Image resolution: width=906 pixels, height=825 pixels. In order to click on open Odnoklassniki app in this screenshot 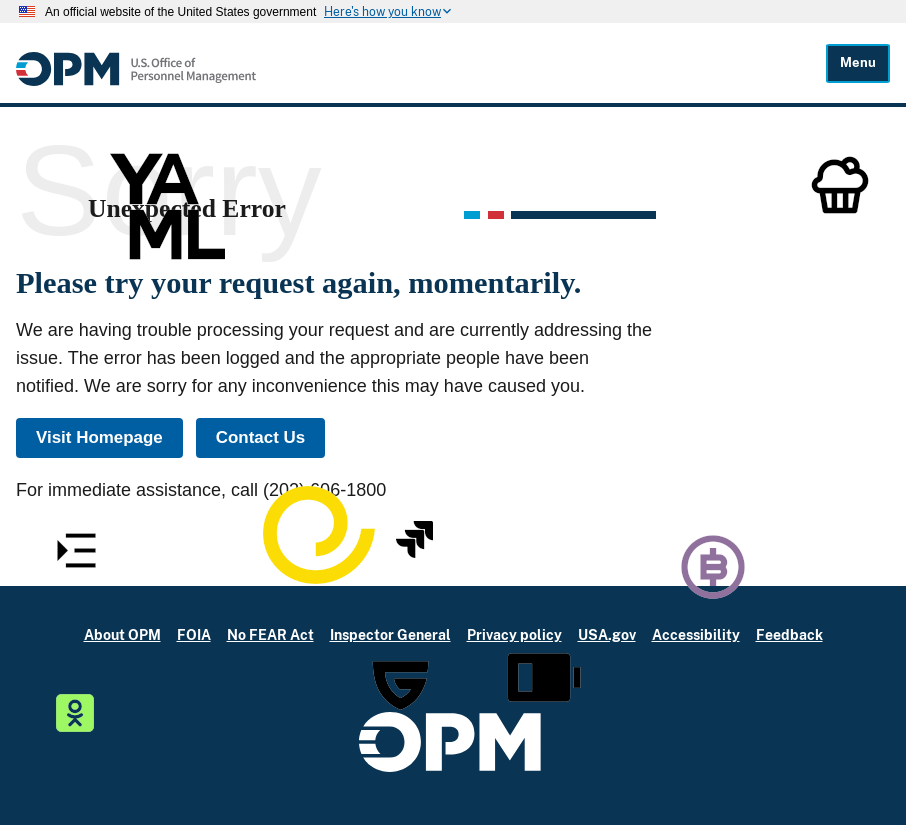, I will do `click(75, 713)`.